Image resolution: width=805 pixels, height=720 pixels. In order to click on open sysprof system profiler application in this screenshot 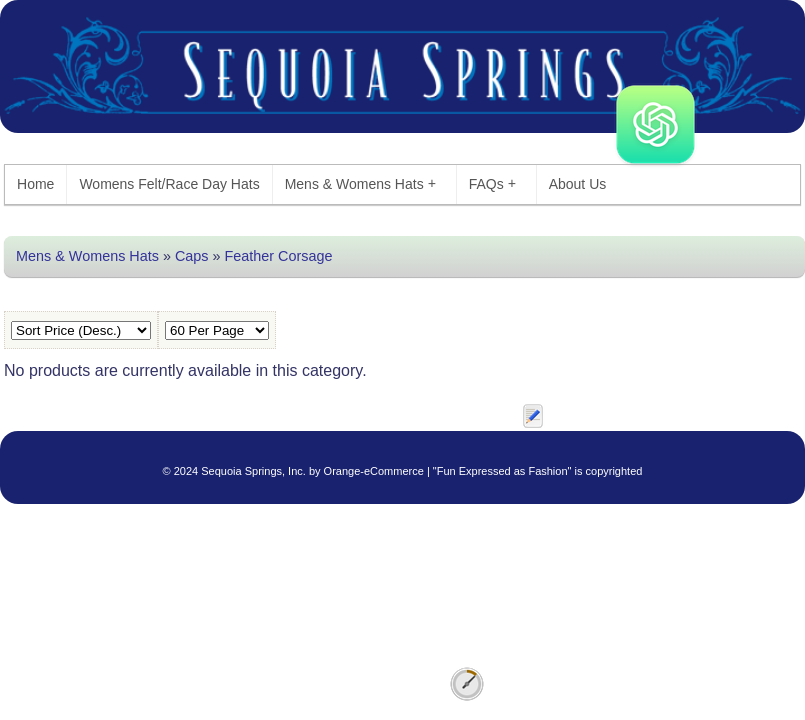, I will do `click(467, 684)`.